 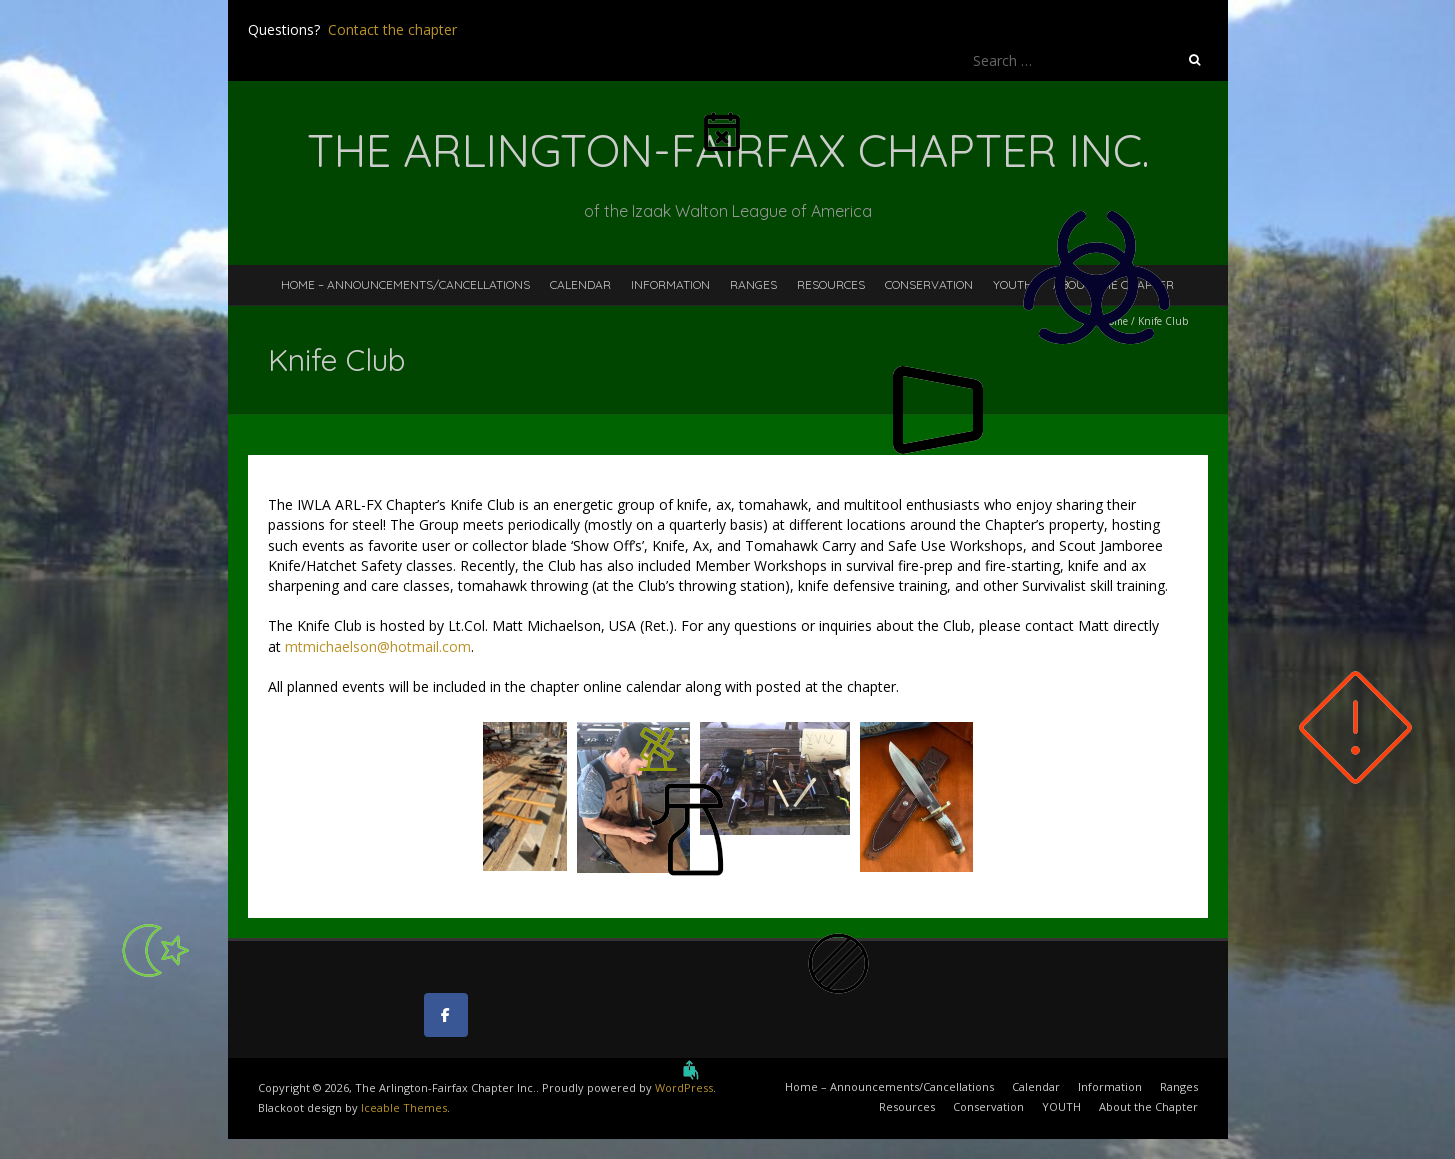 I want to click on indicates islamic religious content or settings, so click(x=153, y=950).